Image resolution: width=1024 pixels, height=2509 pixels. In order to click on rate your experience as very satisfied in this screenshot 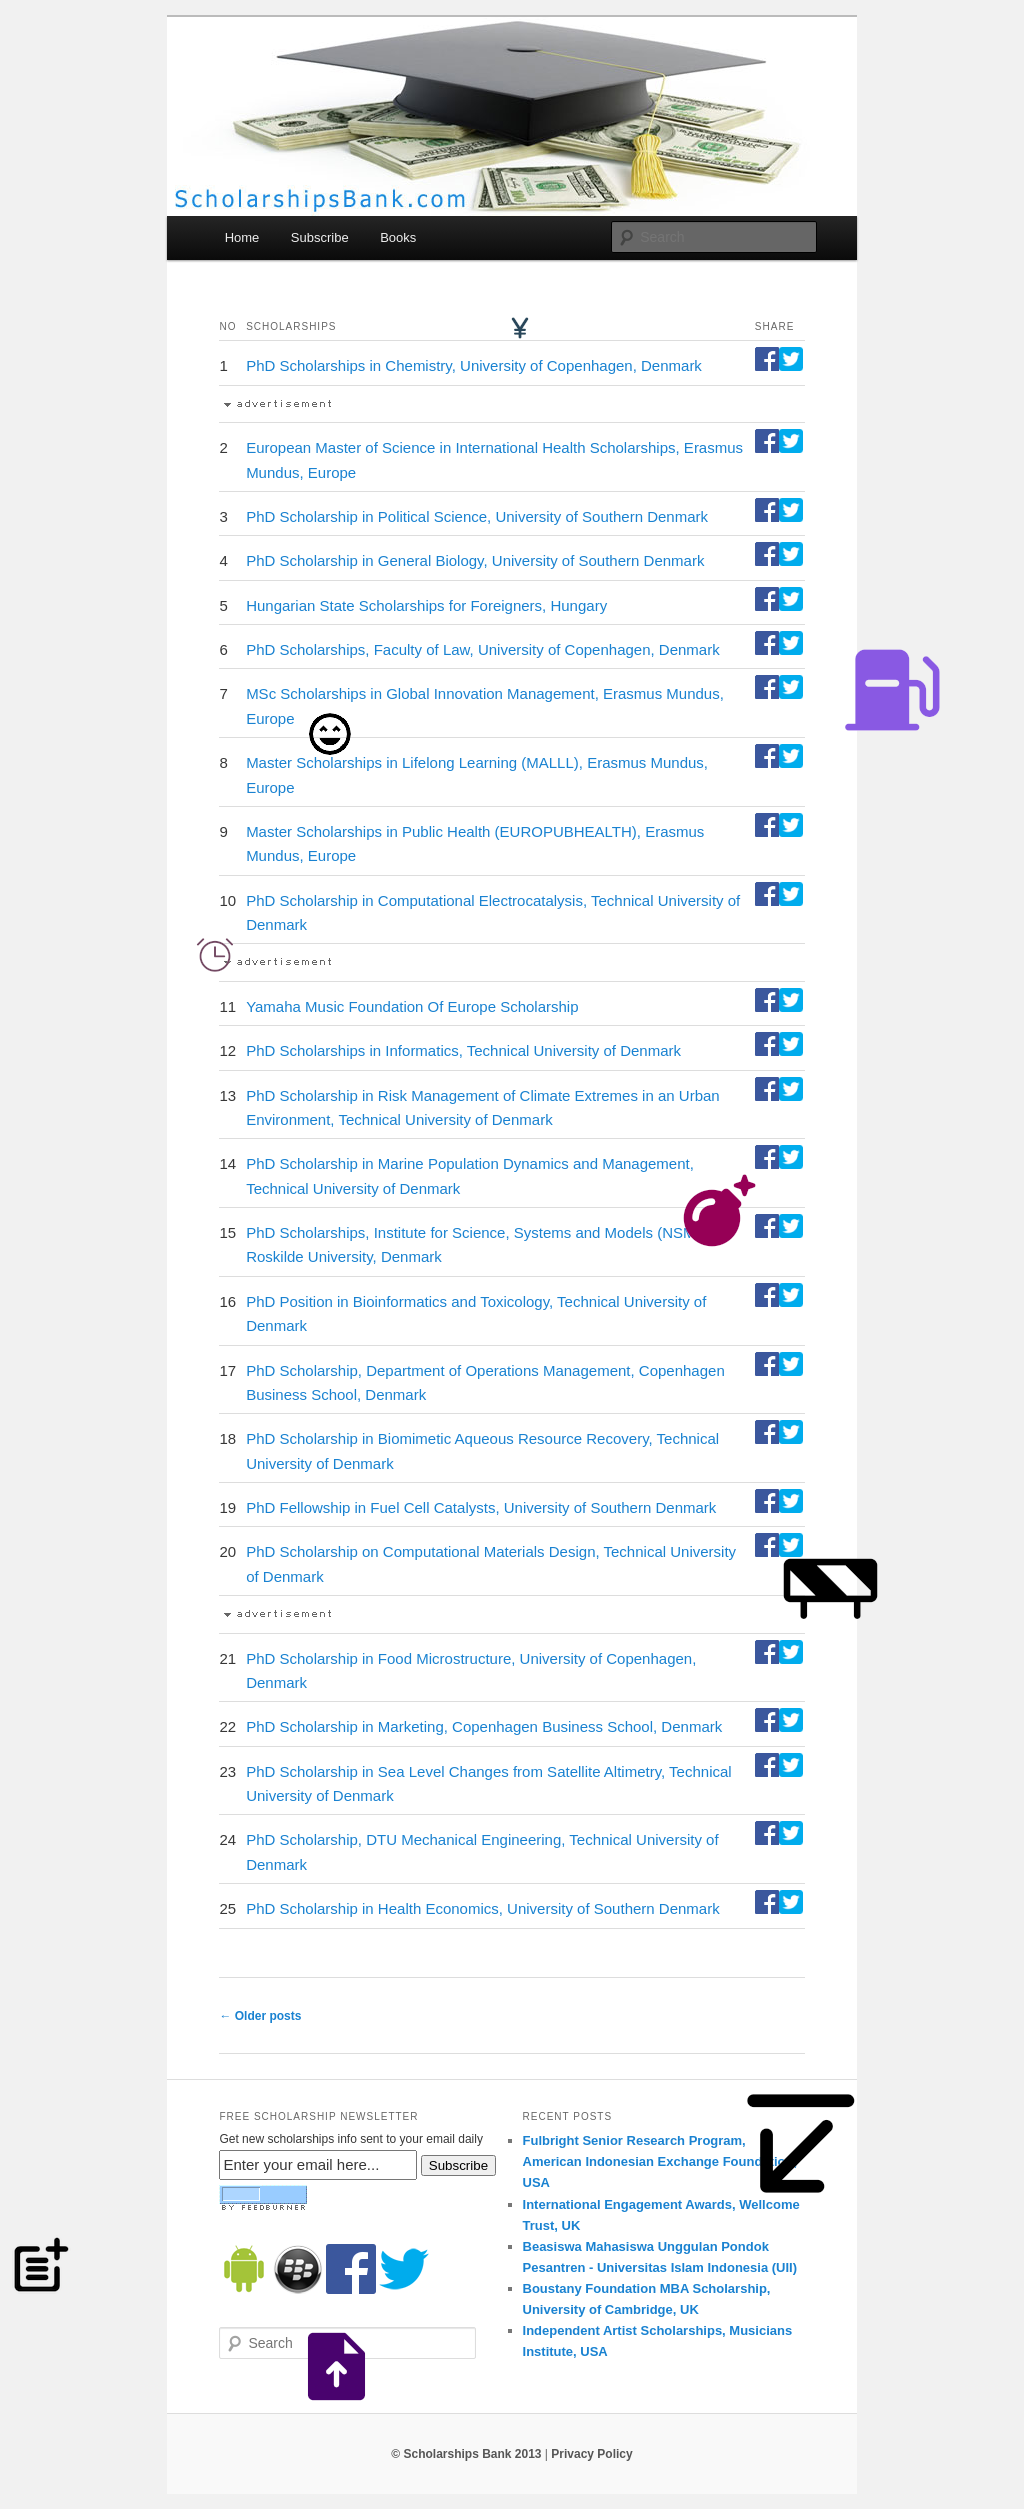, I will do `click(330, 734)`.